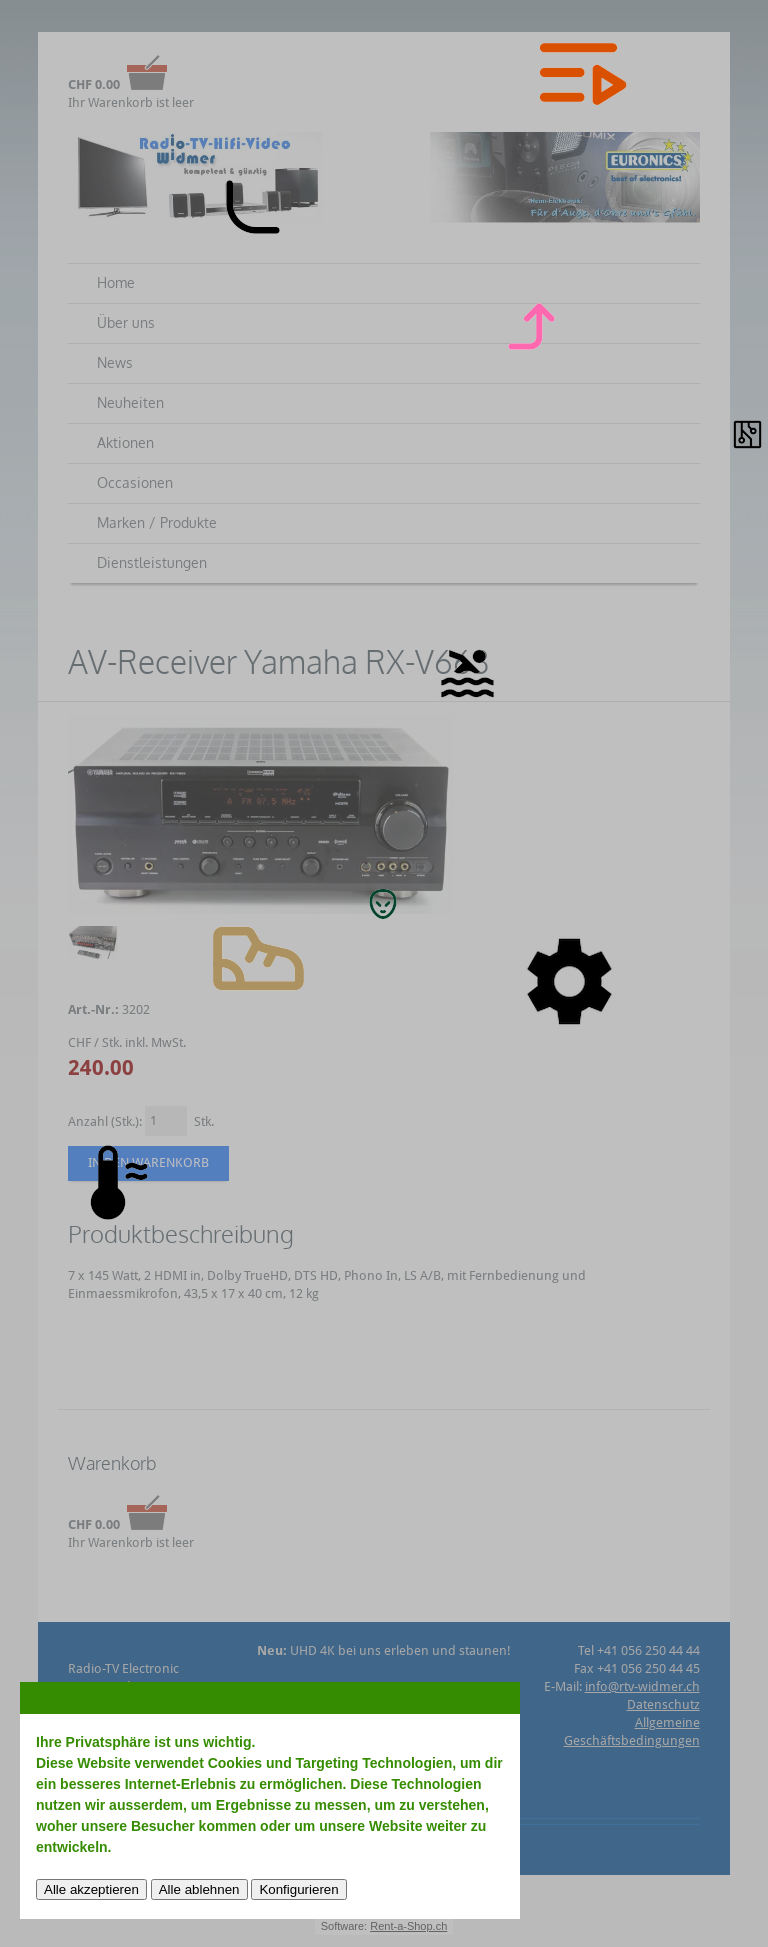 The height and width of the screenshot is (1947, 768). Describe the element at coordinates (578, 72) in the screenshot. I see `view playback queue` at that location.